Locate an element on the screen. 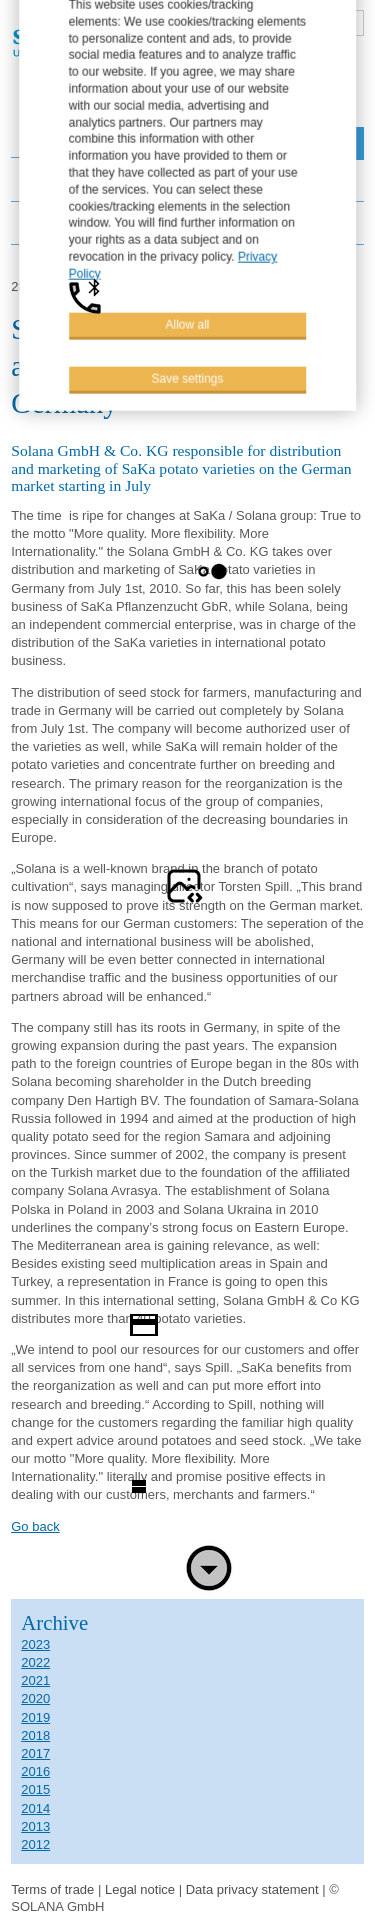  access payment methods is located at coordinates (144, 1325).